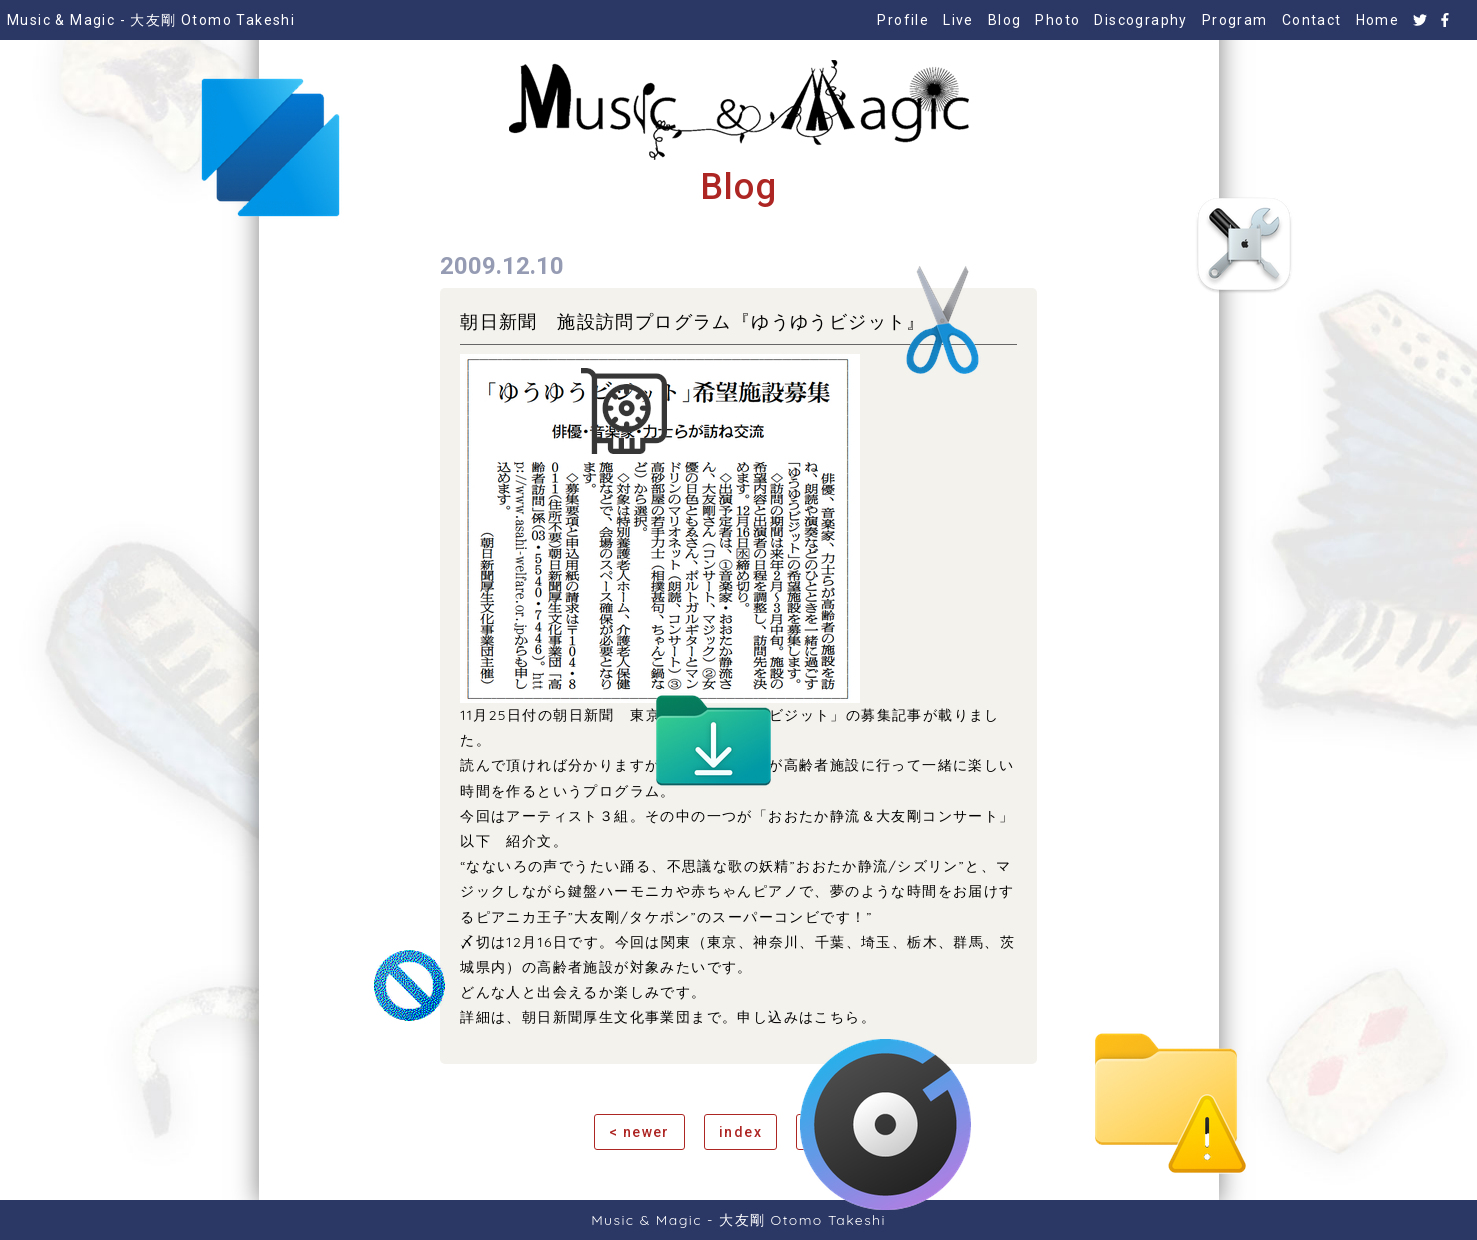  I want to click on indicates access denied or permission blocked, so click(409, 985).